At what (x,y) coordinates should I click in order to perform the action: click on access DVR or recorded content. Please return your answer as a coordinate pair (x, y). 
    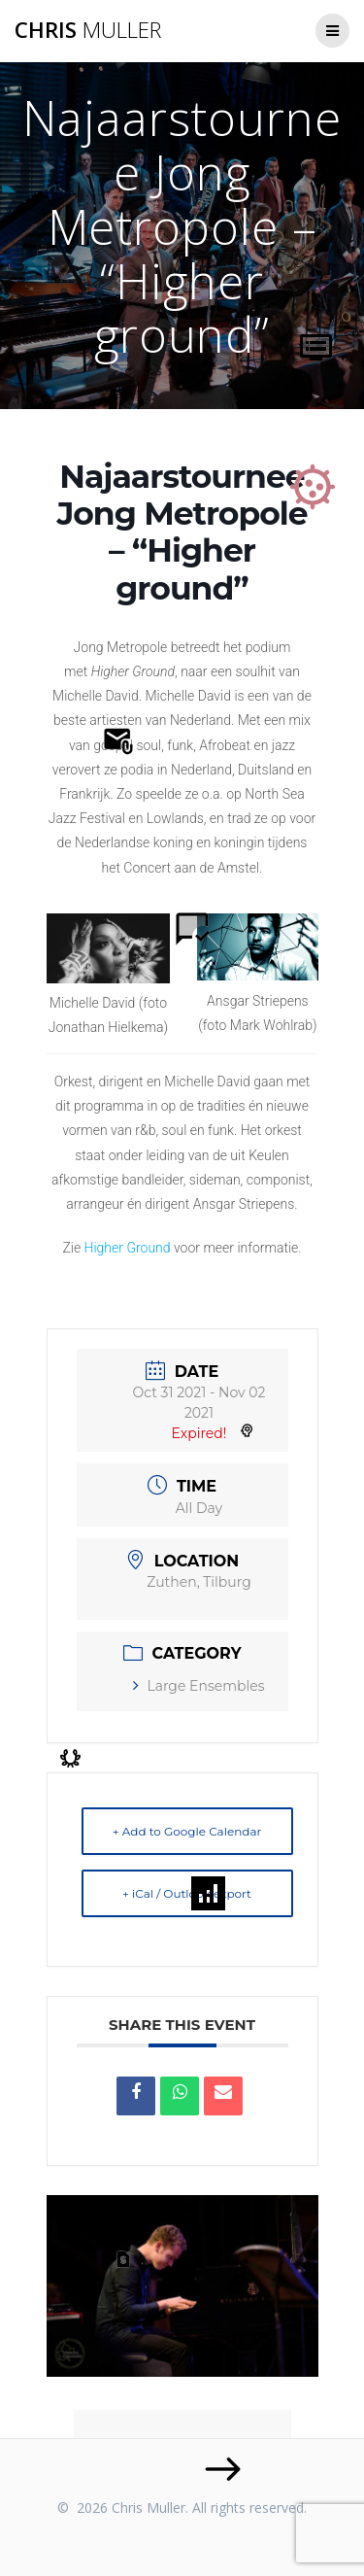
    Looking at the image, I should click on (315, 347).